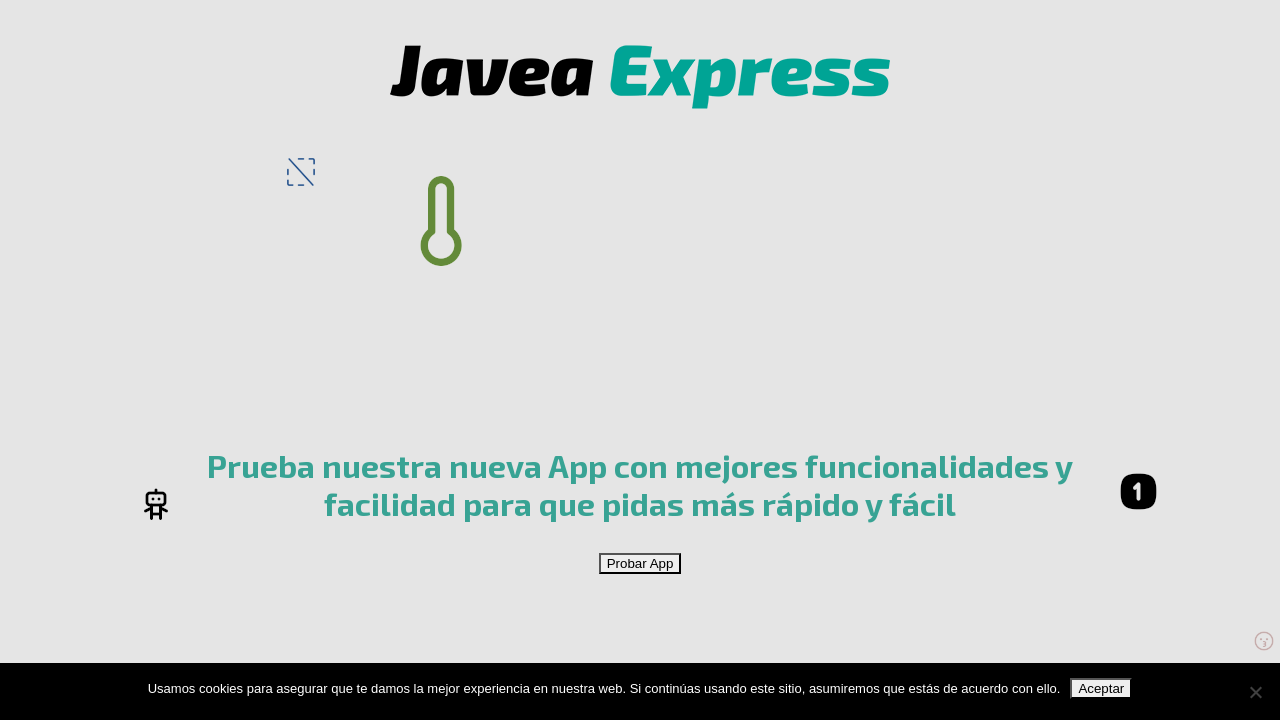 This screenshot has width=1280, height=720. I want to click on access AI assistant or chatbot, so click(156, 505).